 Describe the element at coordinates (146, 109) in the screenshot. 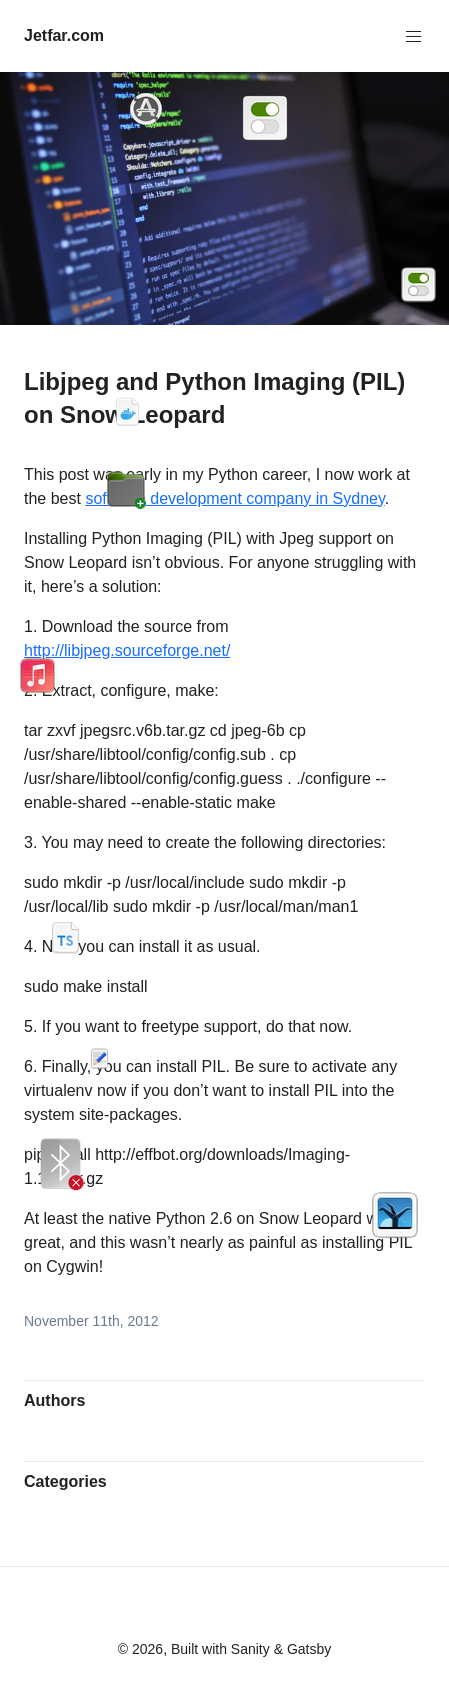

I see `open the software updater application` at that location.